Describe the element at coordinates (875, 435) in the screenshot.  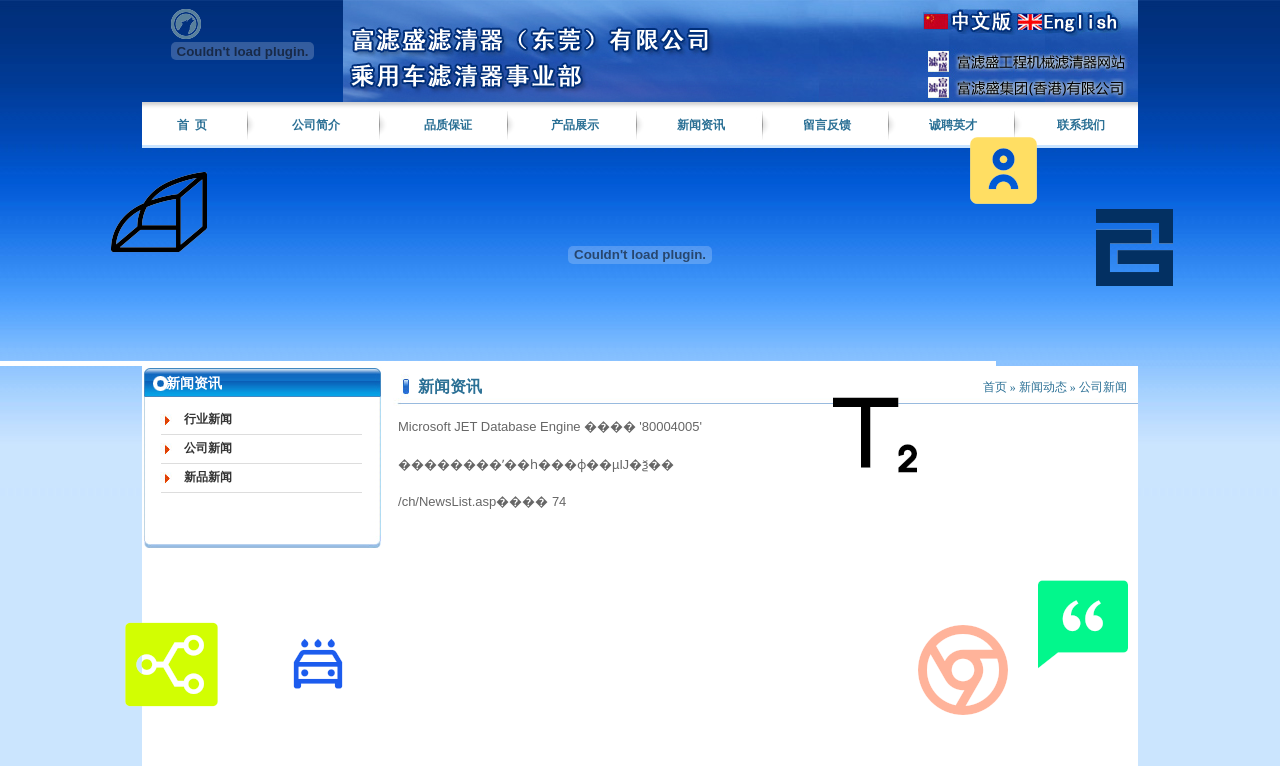
I see `format text as subscript` at that location.